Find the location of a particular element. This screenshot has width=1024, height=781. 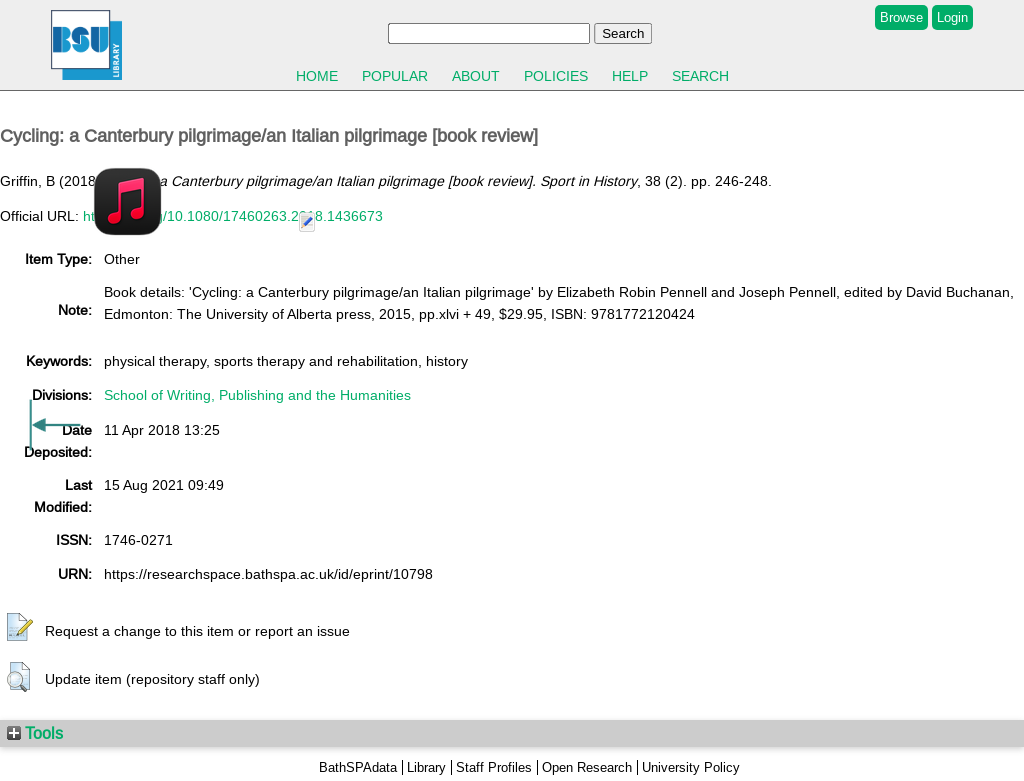

open gedit text editor is located at coordinates (307, 222).